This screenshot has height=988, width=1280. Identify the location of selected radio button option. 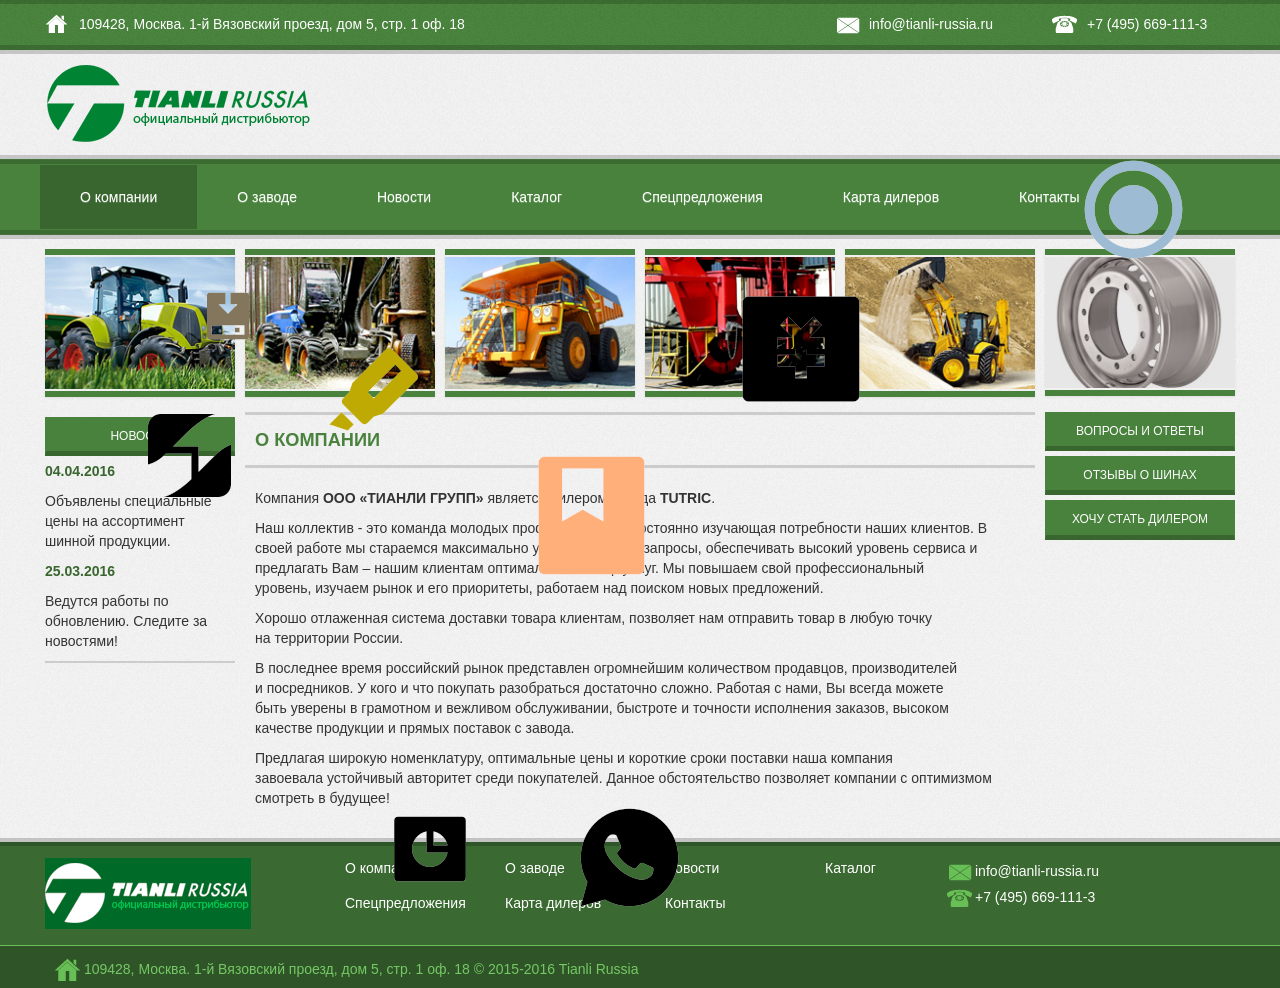
(1133, 209).